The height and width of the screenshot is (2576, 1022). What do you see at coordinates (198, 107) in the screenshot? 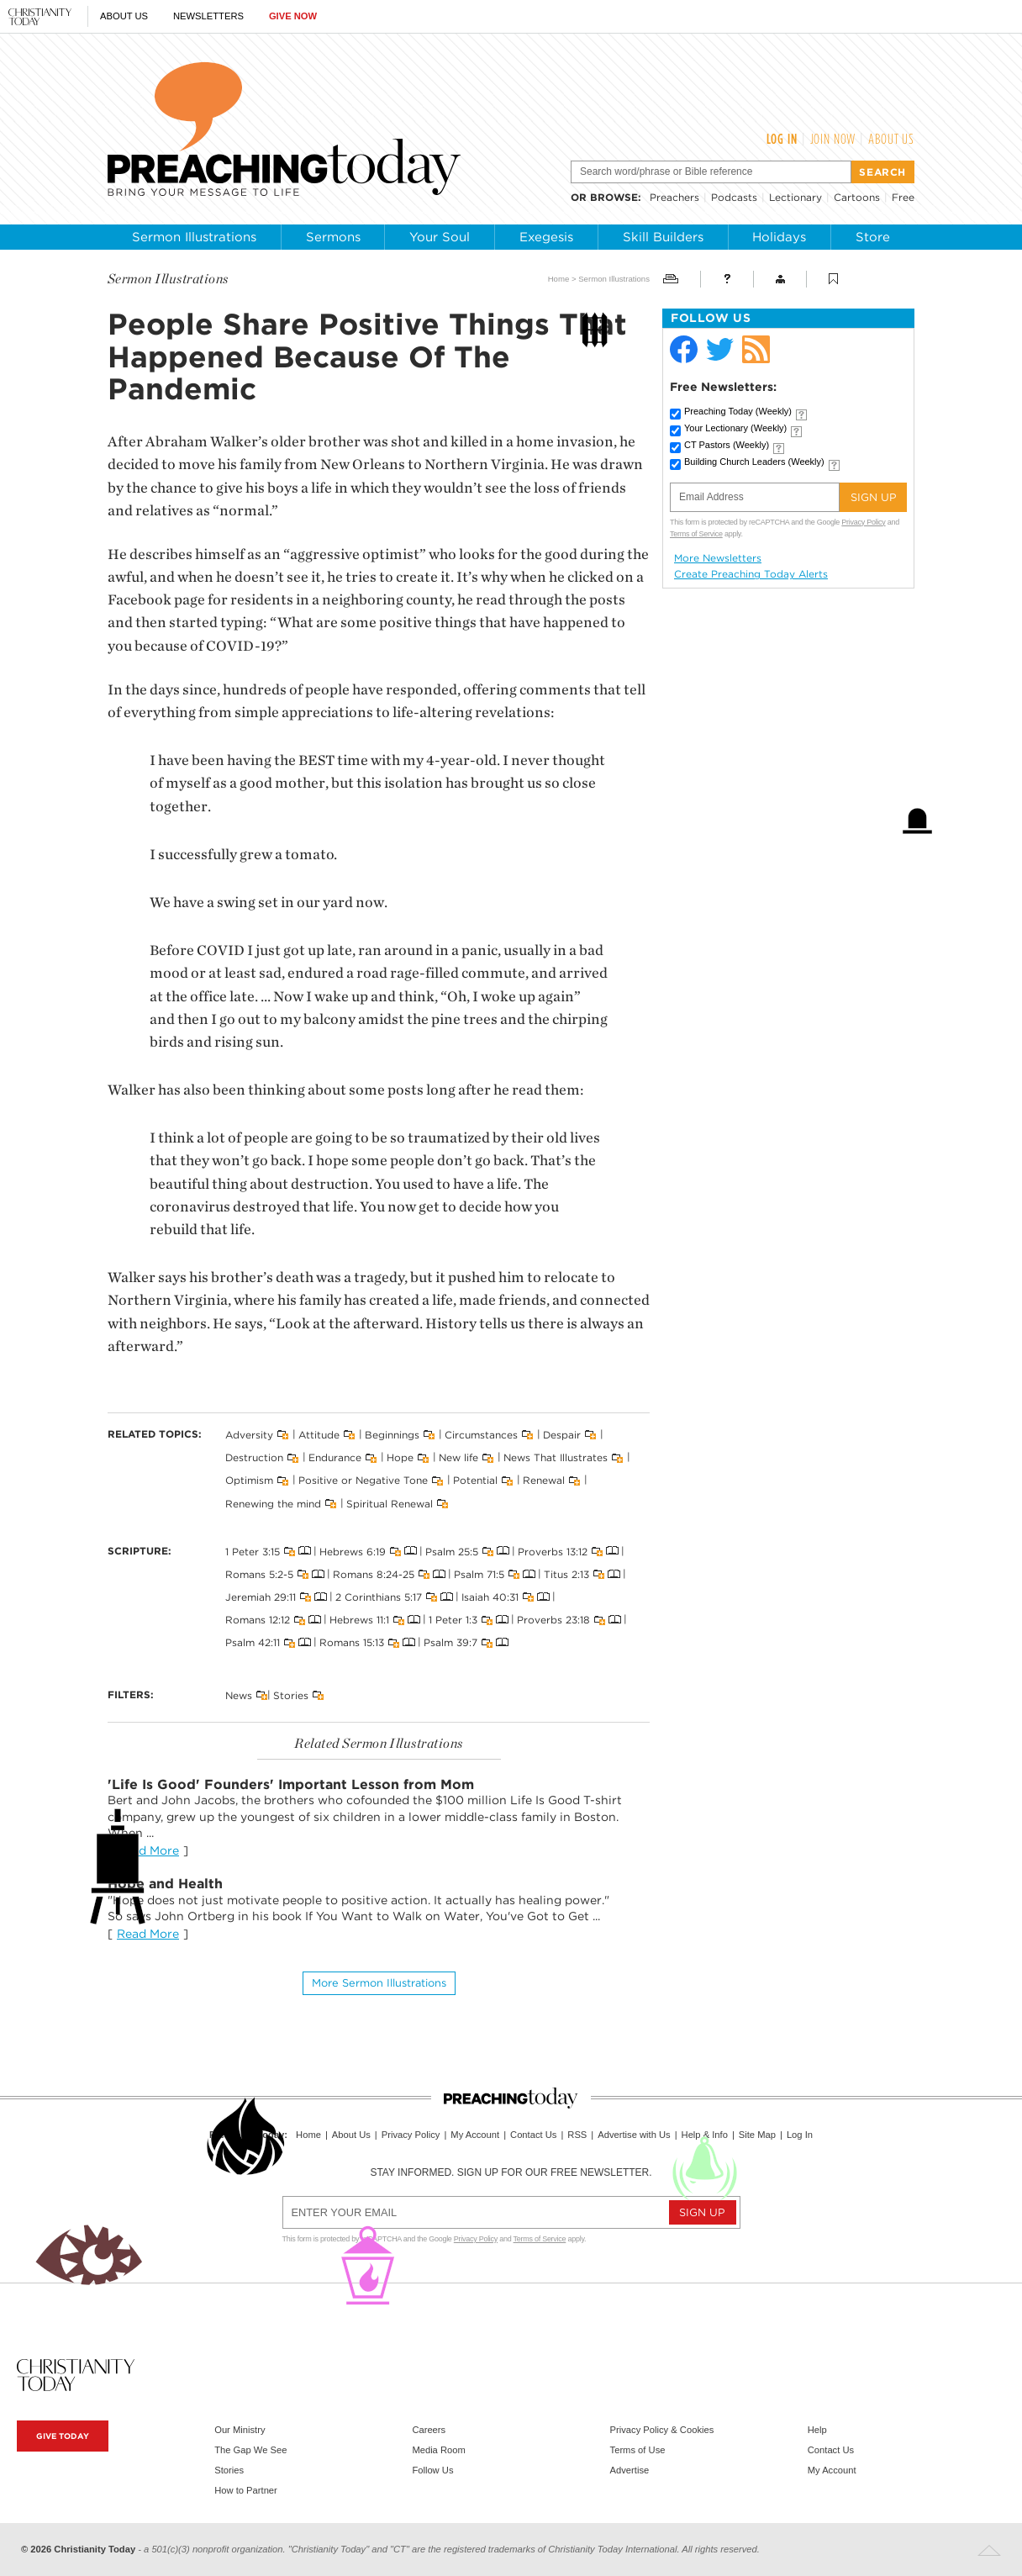
I see `open chat or messaging feature` at bounding box center [198, 107].